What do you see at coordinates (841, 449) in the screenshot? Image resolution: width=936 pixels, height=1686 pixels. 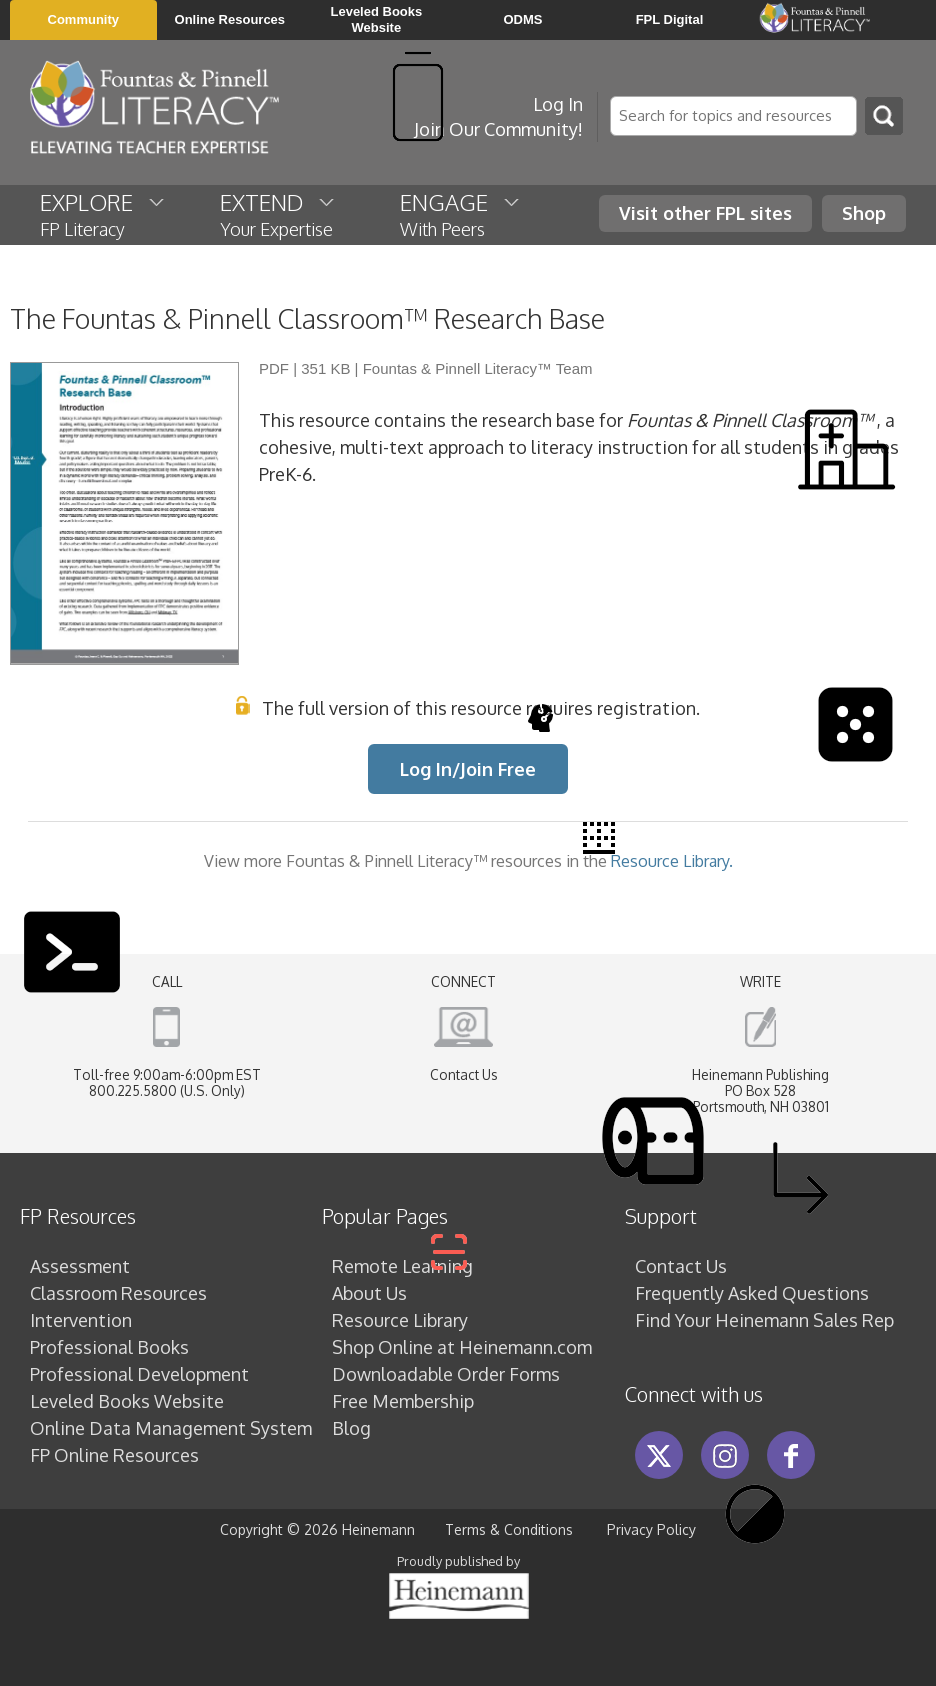 I see `find nearby hospitals or medical facilities` at bounding box center [841, 449].